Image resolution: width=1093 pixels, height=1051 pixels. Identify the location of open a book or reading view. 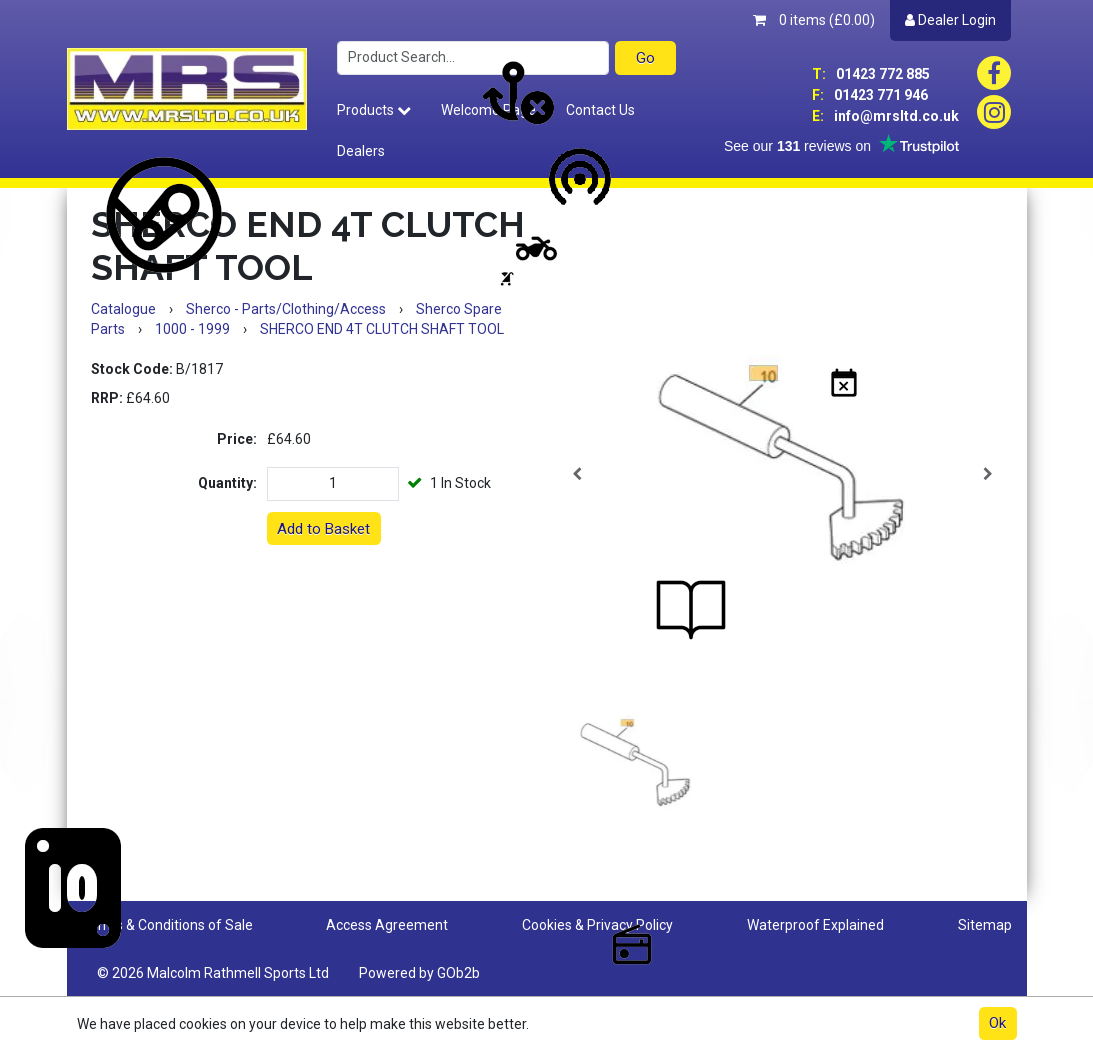
(691, 605).